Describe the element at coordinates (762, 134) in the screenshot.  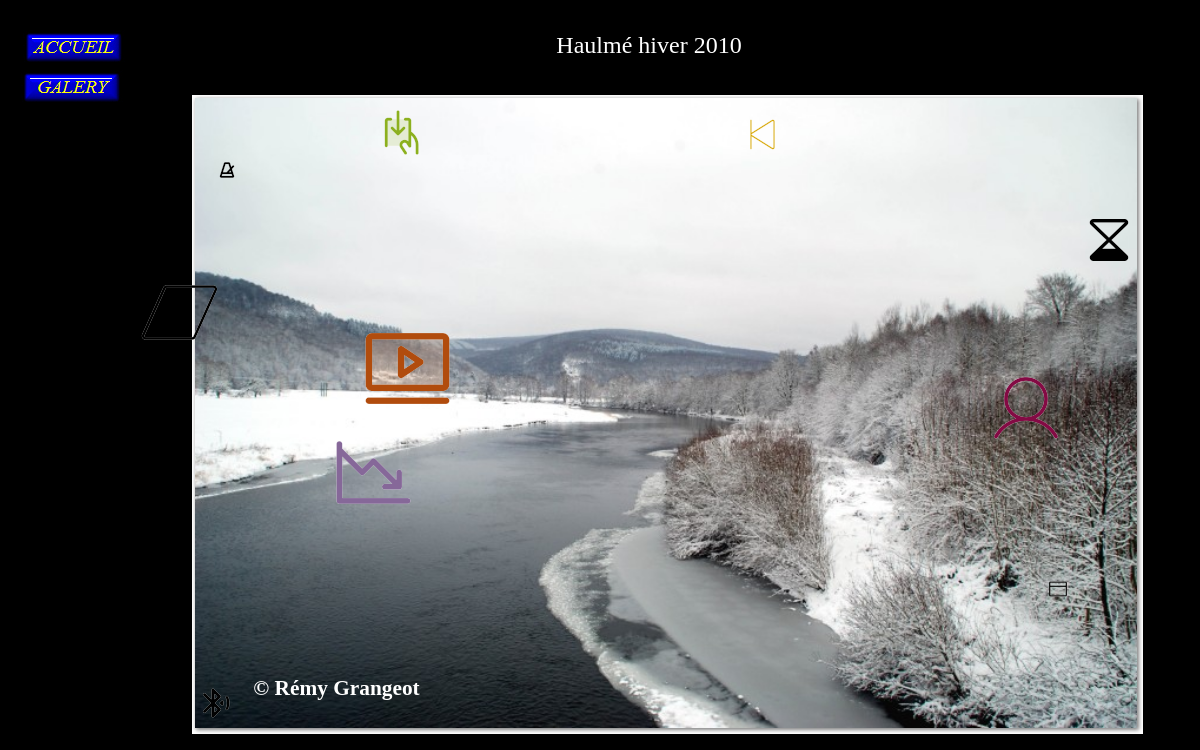
I see `skip to previous track` at that location.